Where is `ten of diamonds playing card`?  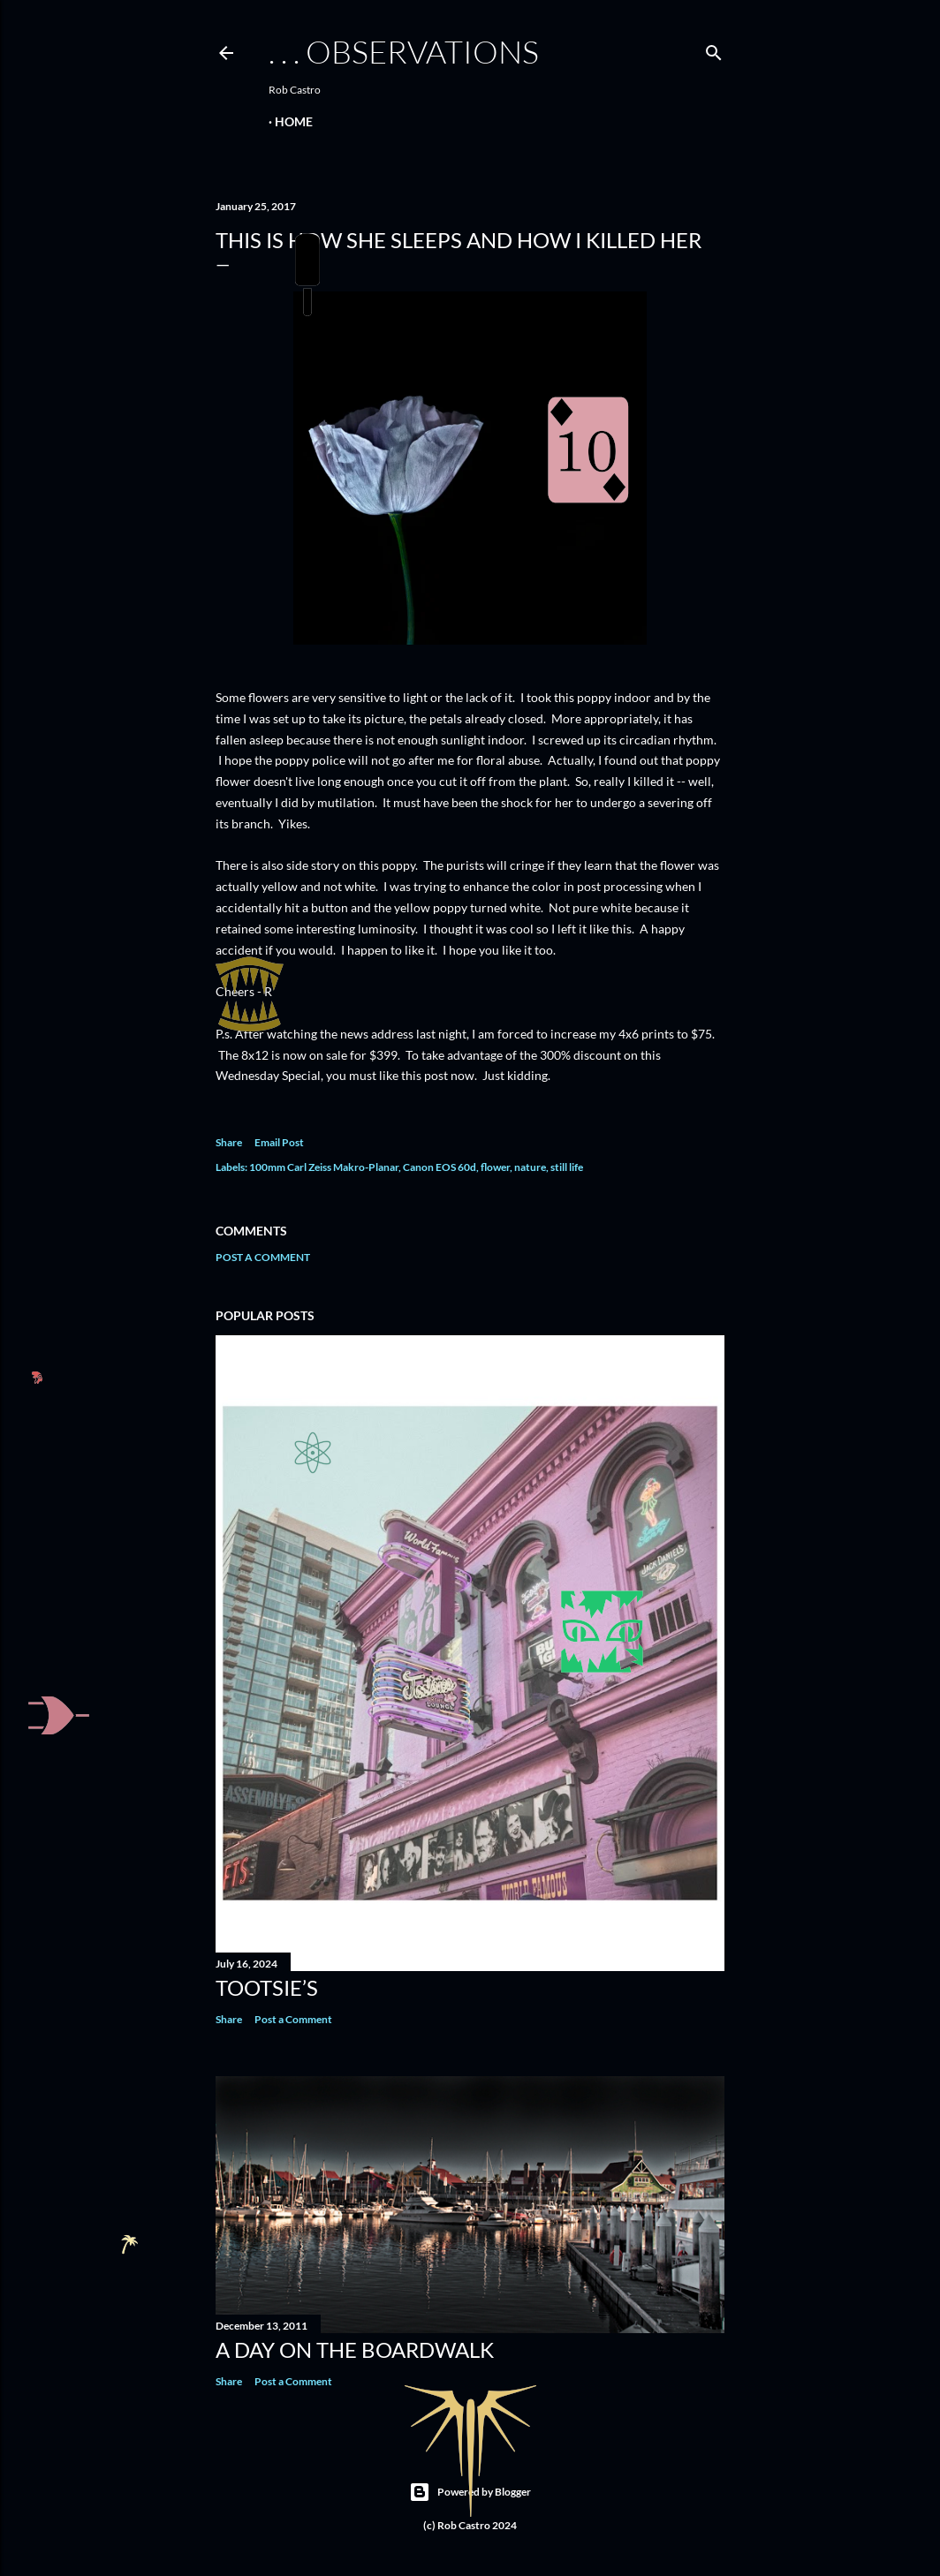
ten of diamonds playing card is located at coordinates (588, 449).